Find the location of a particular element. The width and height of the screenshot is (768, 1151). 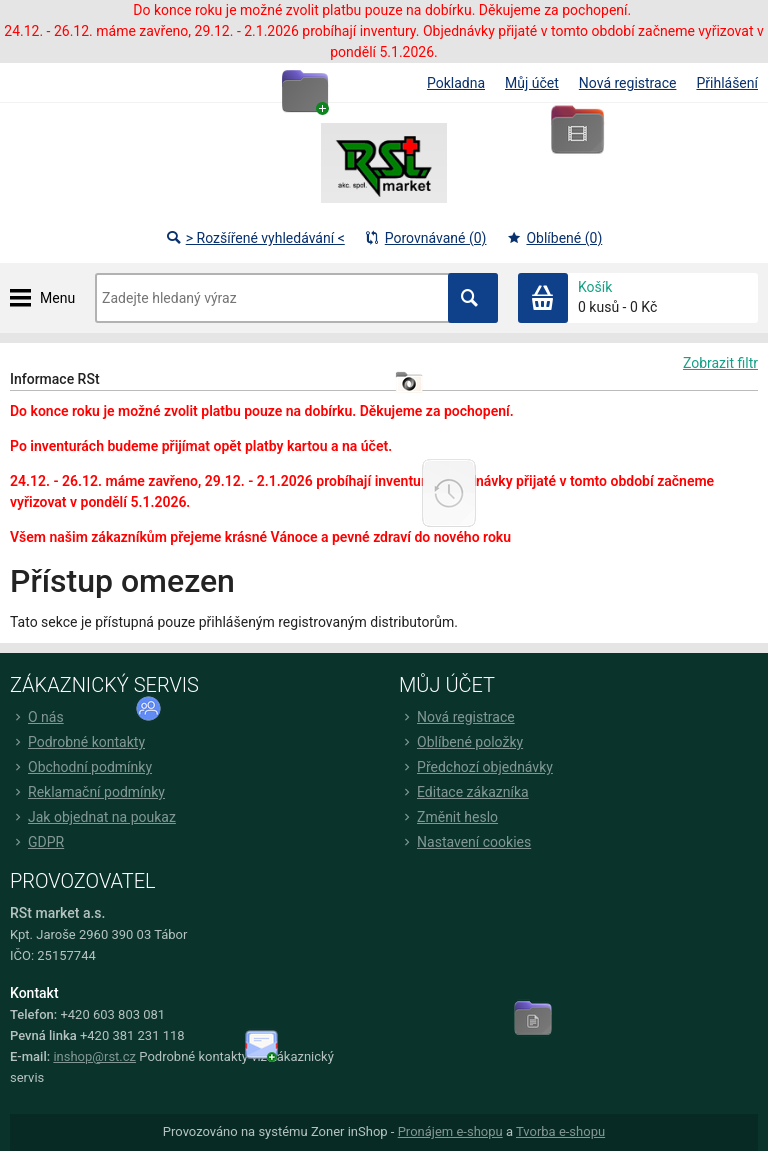

manage user accounts and preferences is located at coordinates (148, 708).